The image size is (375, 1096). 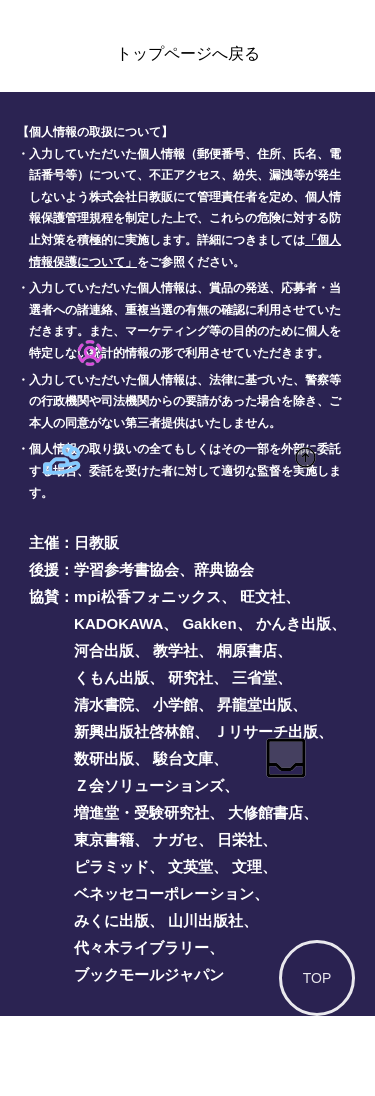 I want to click on scroll to top of page, so click(x=305, y=457).